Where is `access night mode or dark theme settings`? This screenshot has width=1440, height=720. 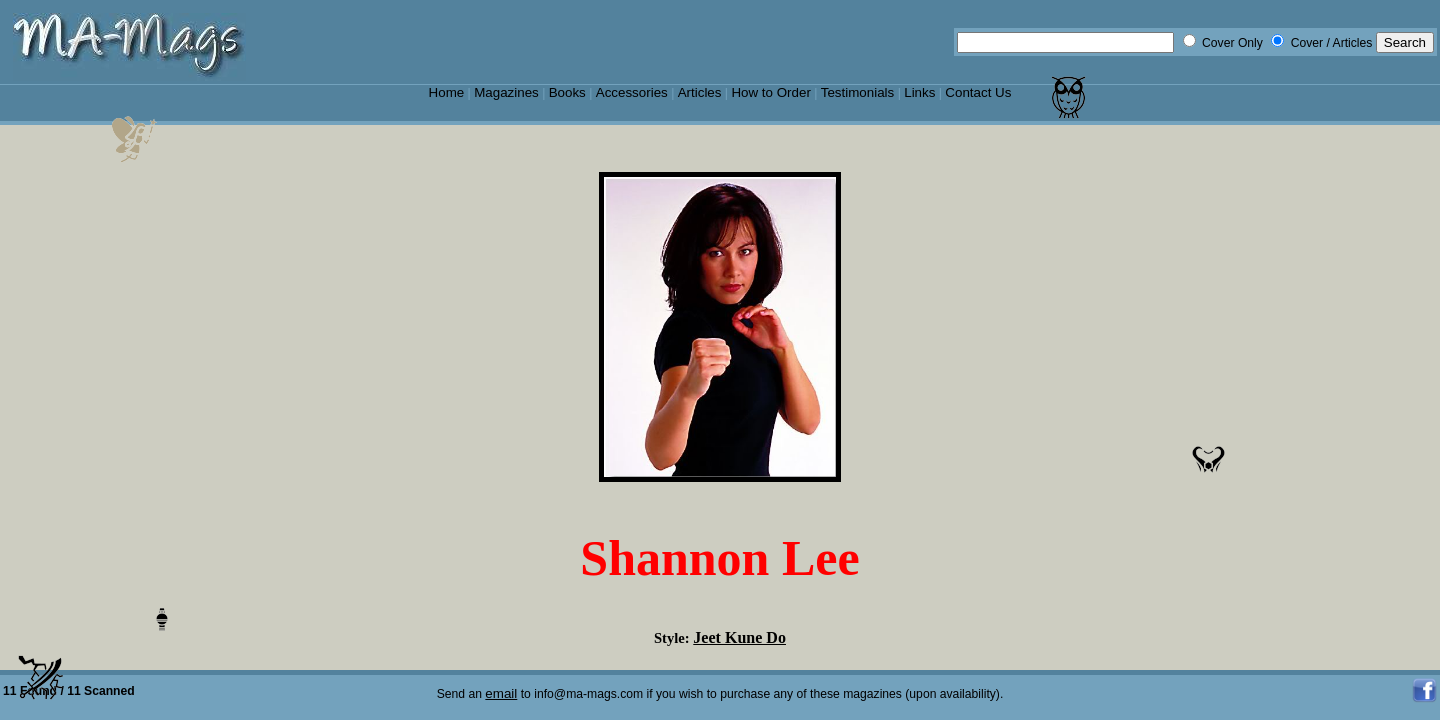
access night mode or dark theme settings is located at coordinates (1068, 97).